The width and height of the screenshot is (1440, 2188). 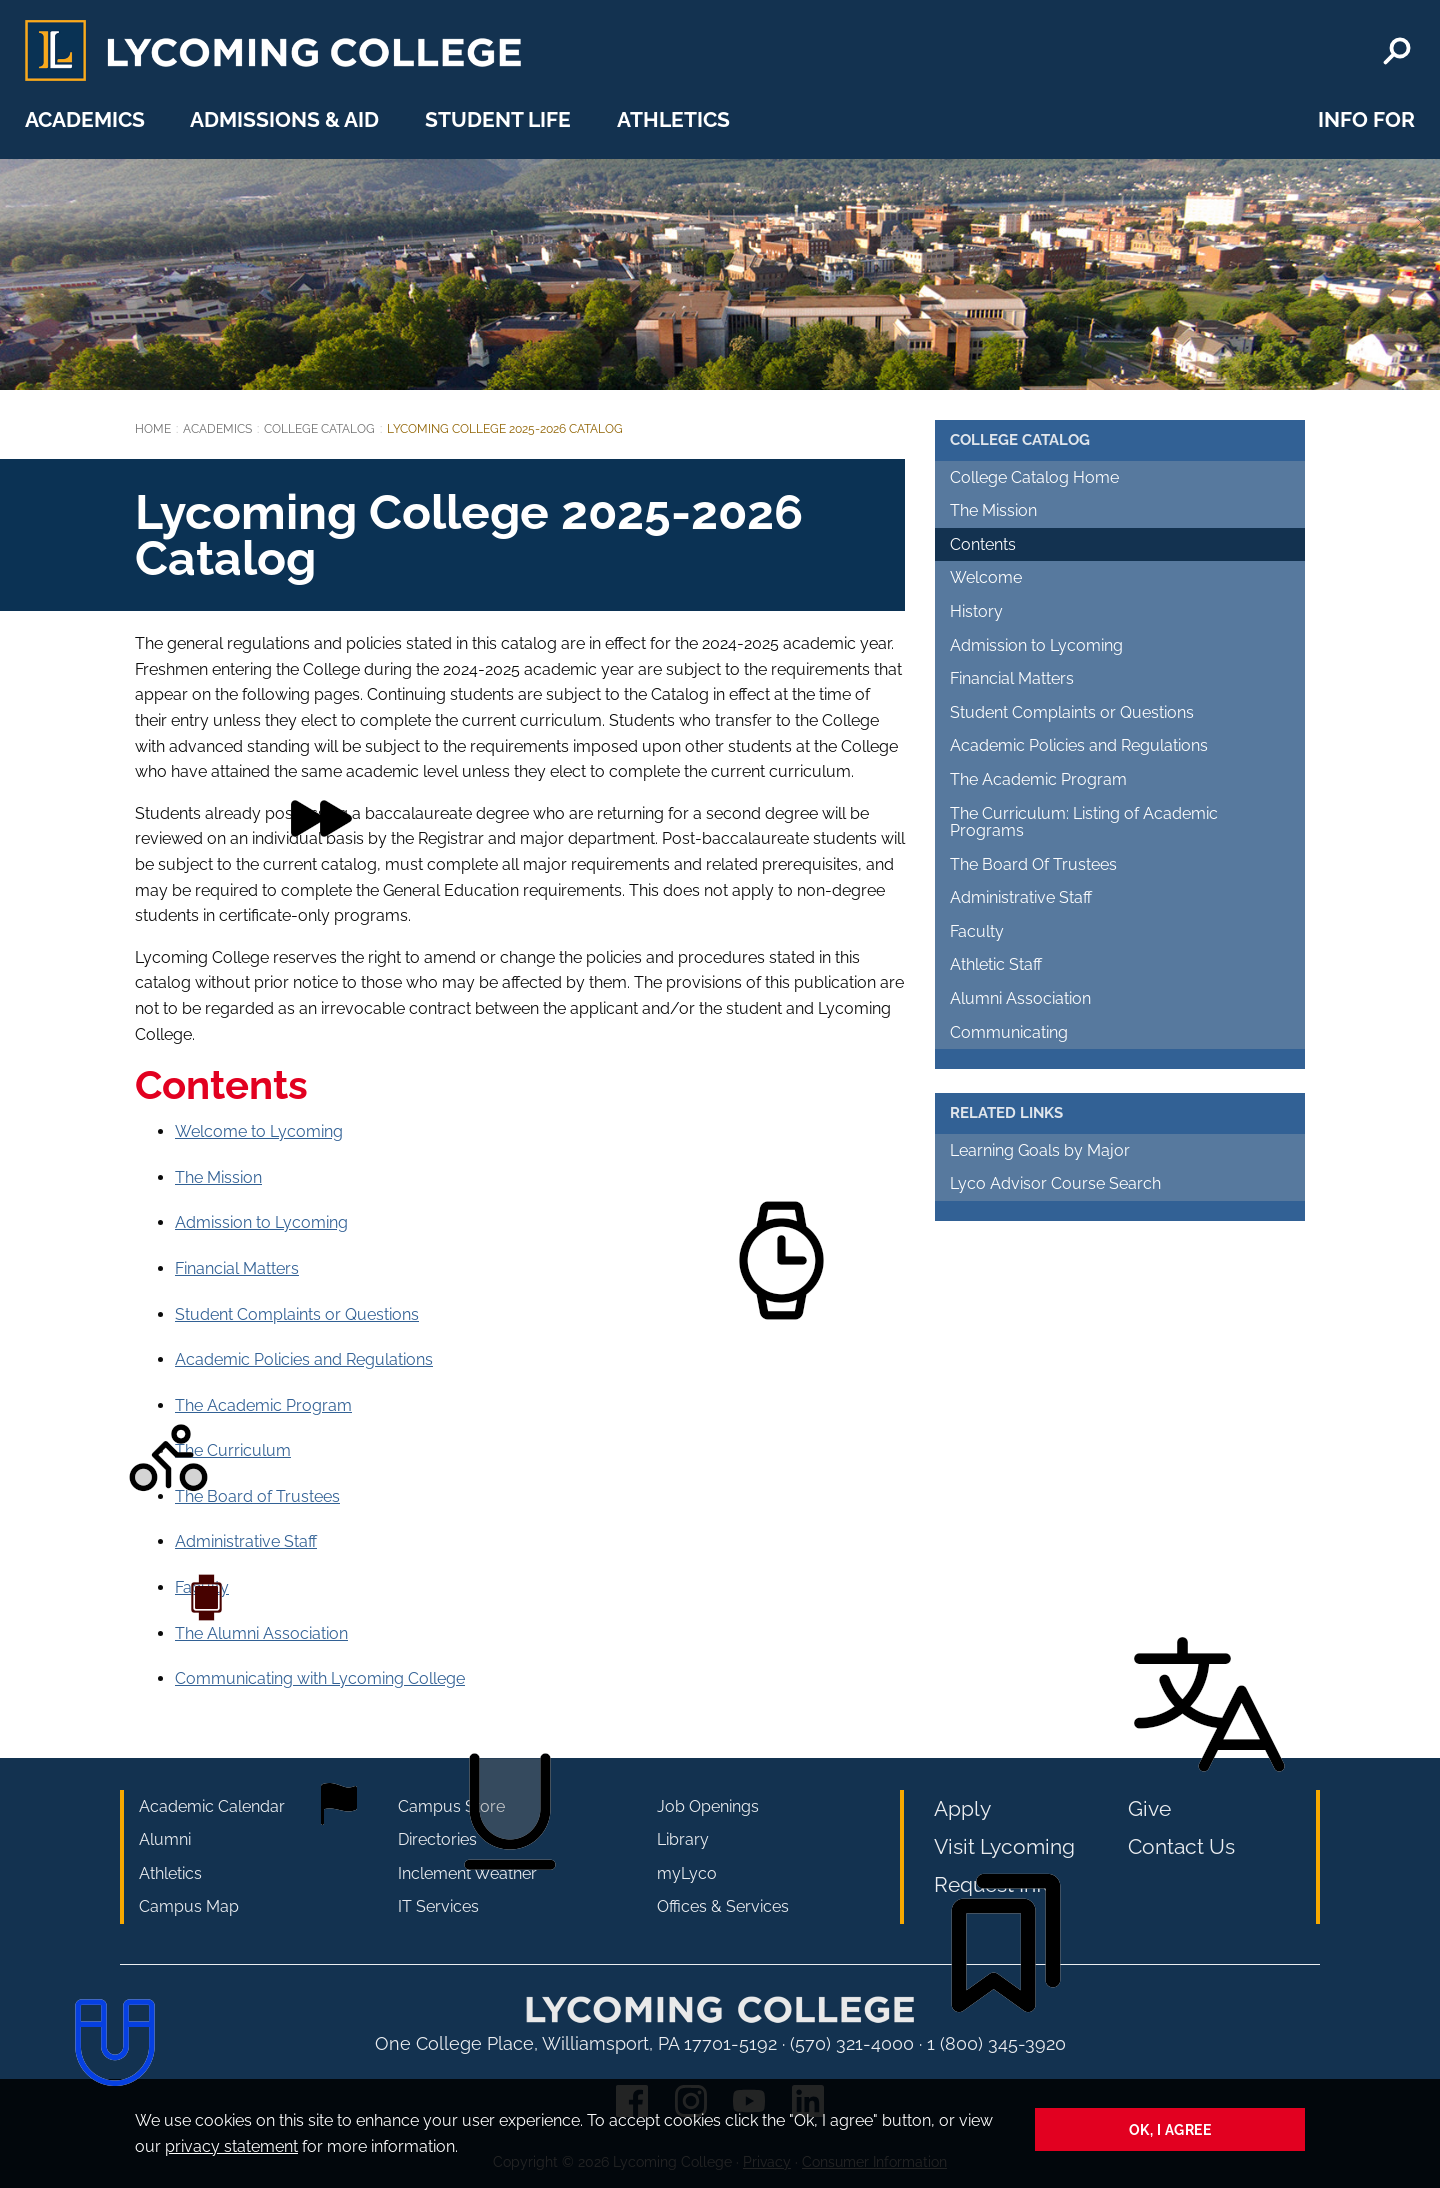 What do you see at coordinates (168, 1460) in the screenshot?
I see `access bike rental or cycling options` at bounding box center [168, 1460].